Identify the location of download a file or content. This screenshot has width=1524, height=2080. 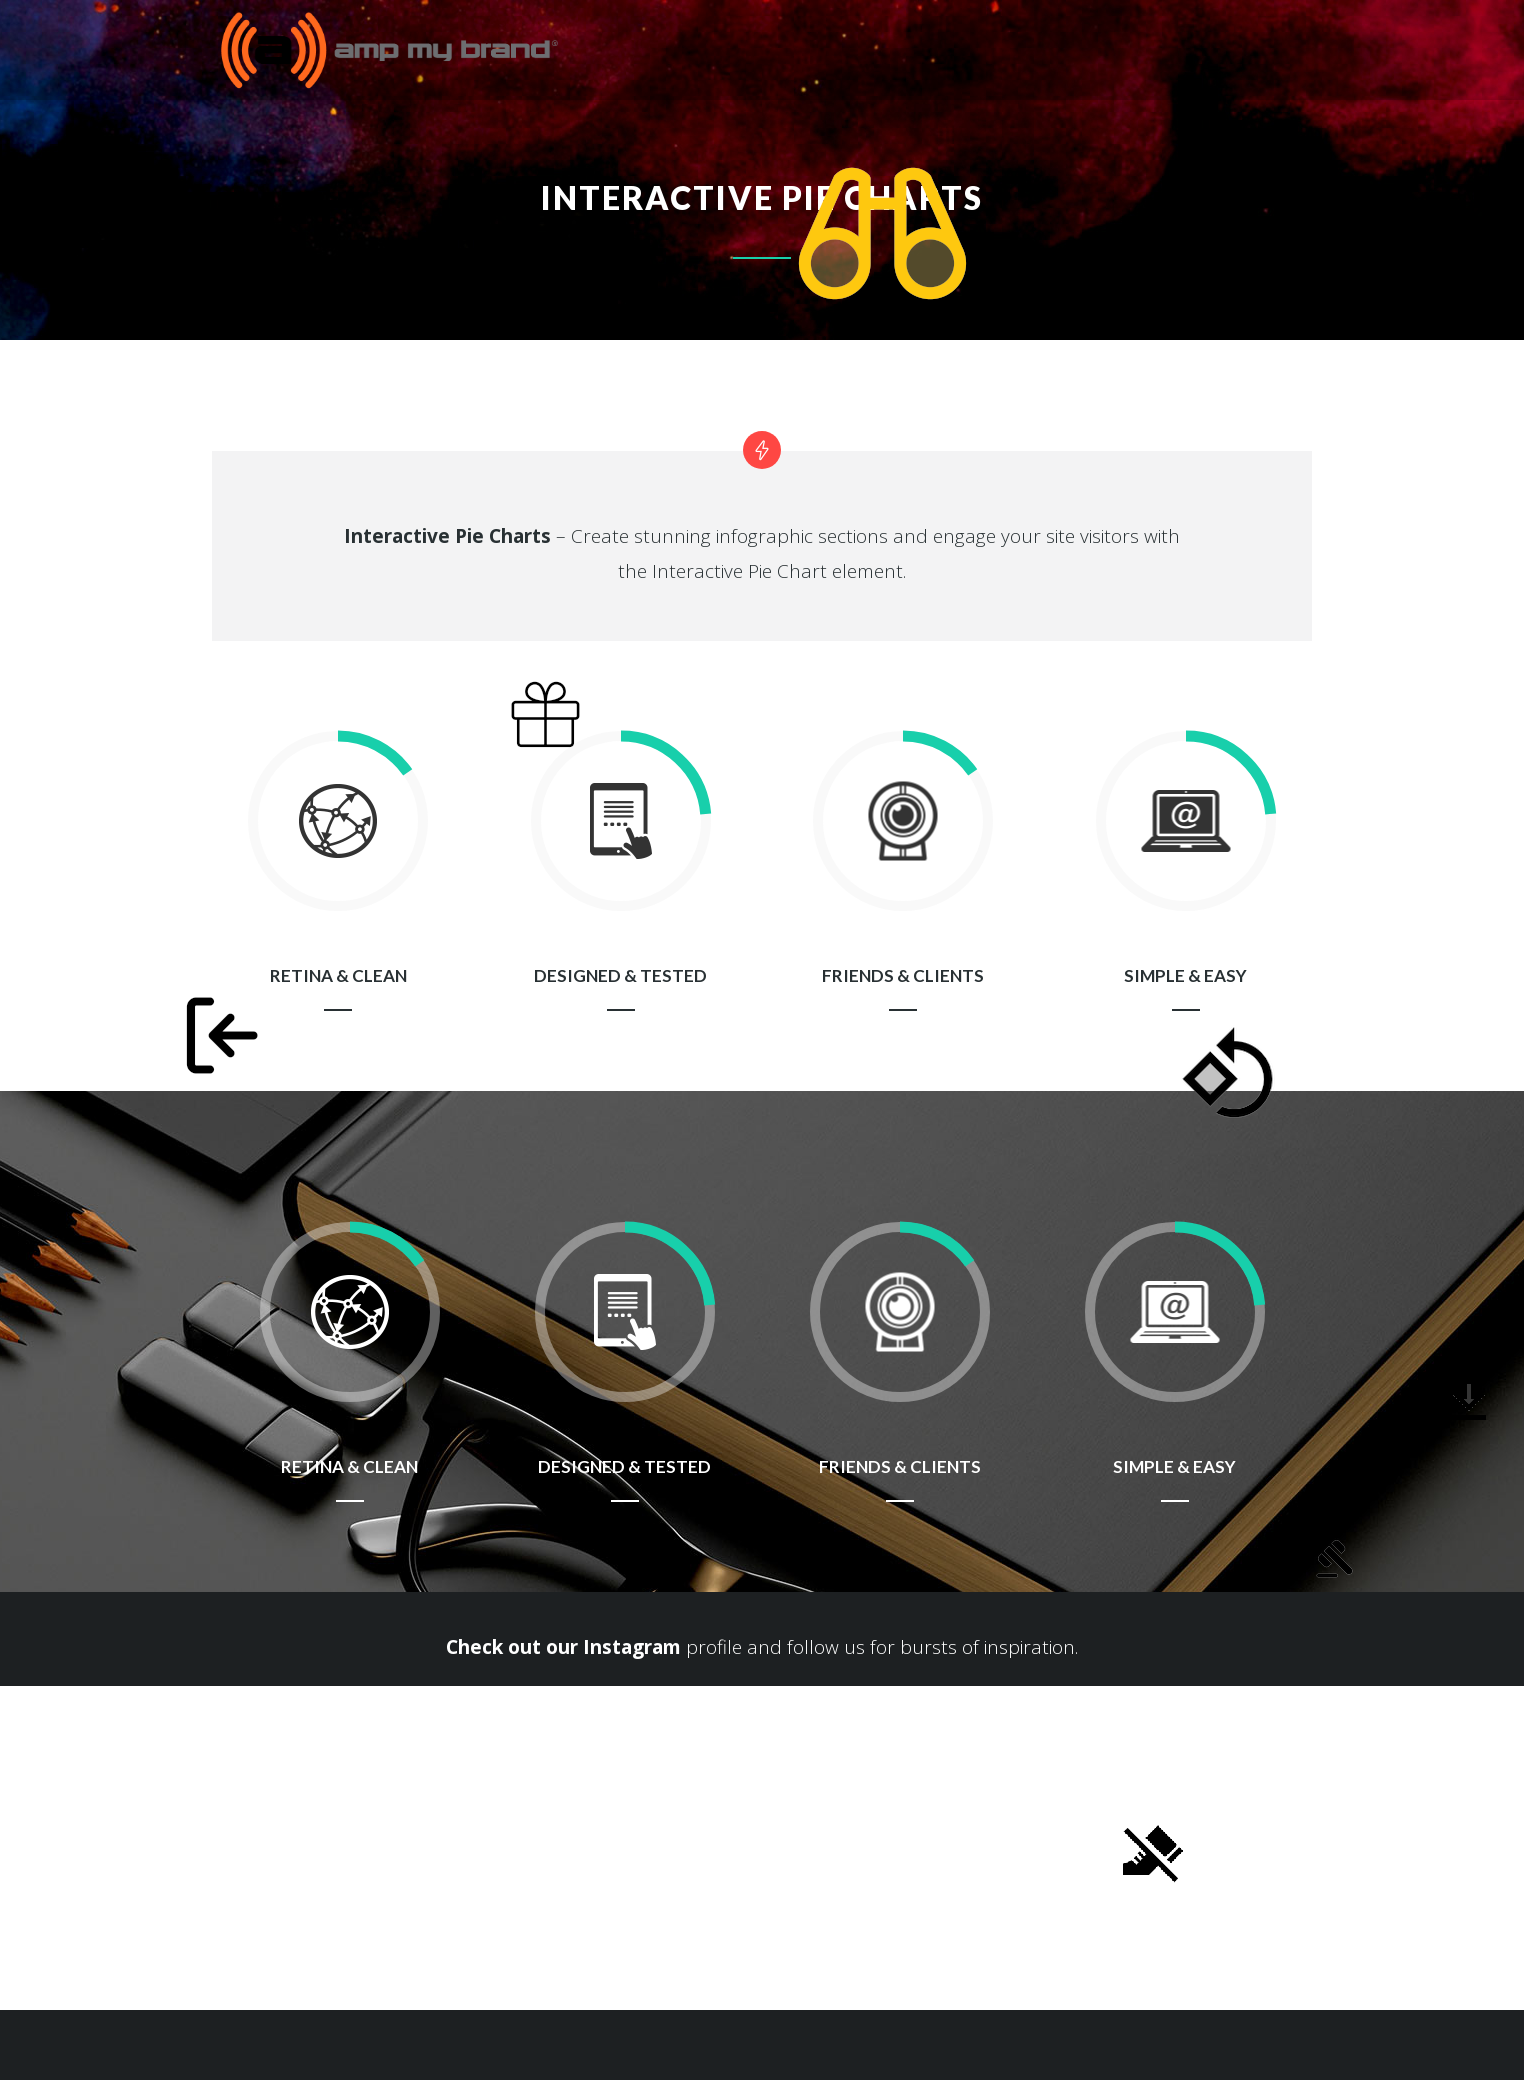
(1469, 1401).